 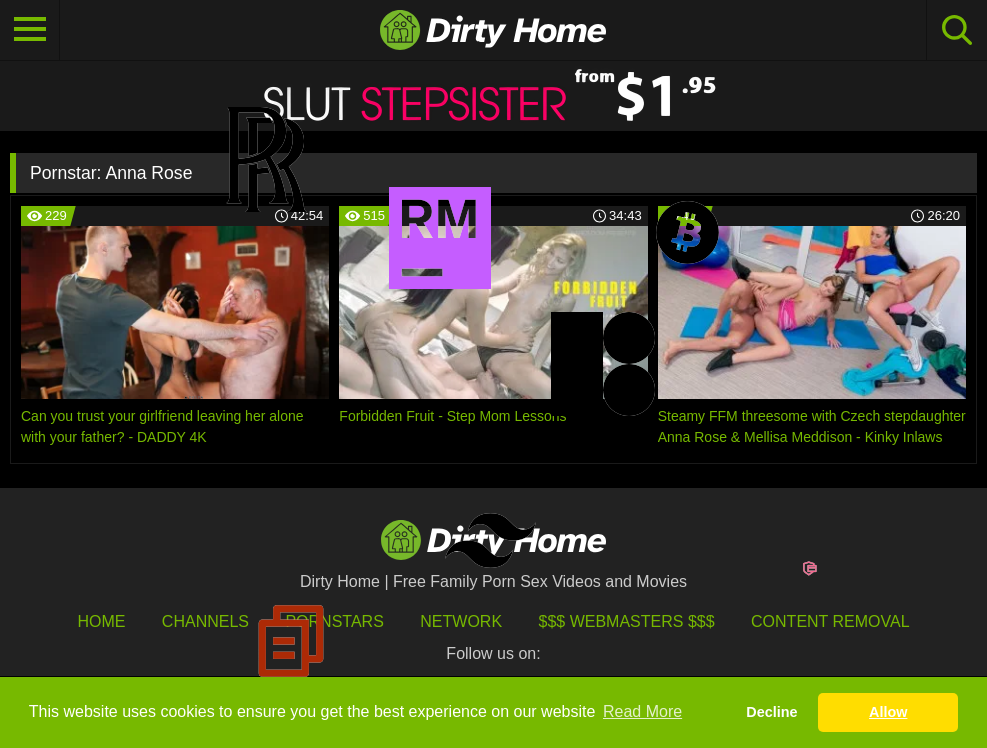 I want to click on indicates secure payment or transaction protection, so click(x=809, y=568).